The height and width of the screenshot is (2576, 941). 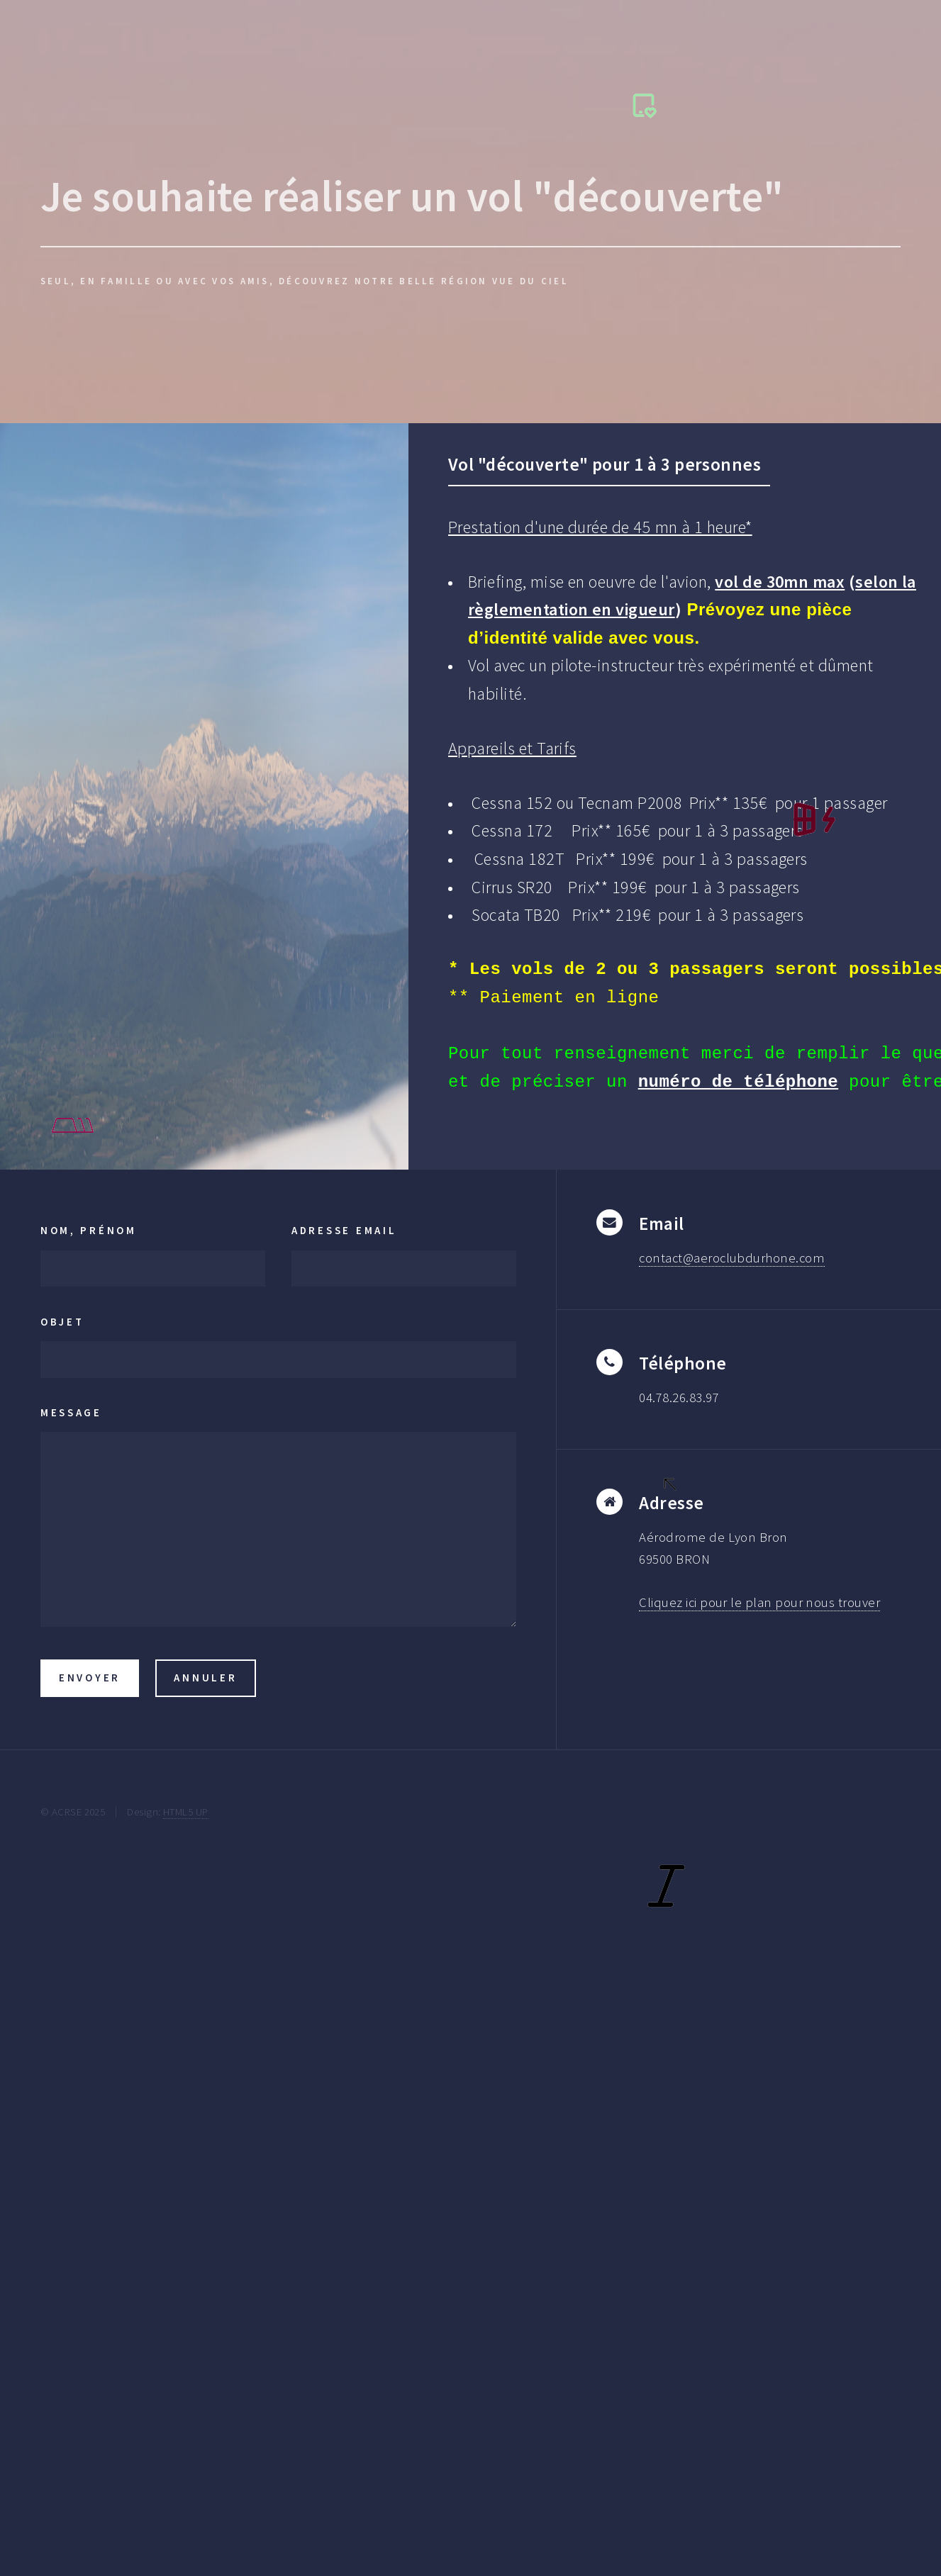 What do you see at coordinates (666, 1886) in the screenshot?
I see `apply italic formatting to selected text` at bounding box center [666, 1886].